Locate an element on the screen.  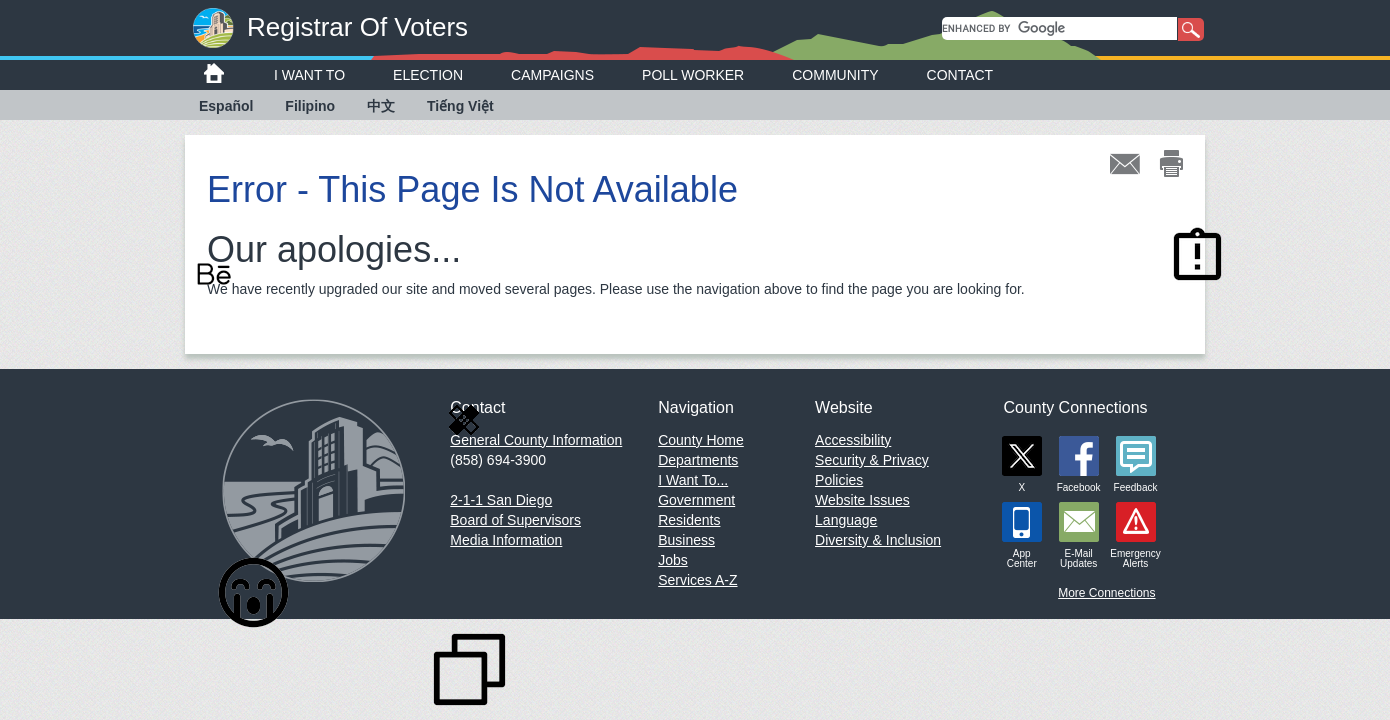
view overdue or late assignments is located at coordinates (1197, 256).